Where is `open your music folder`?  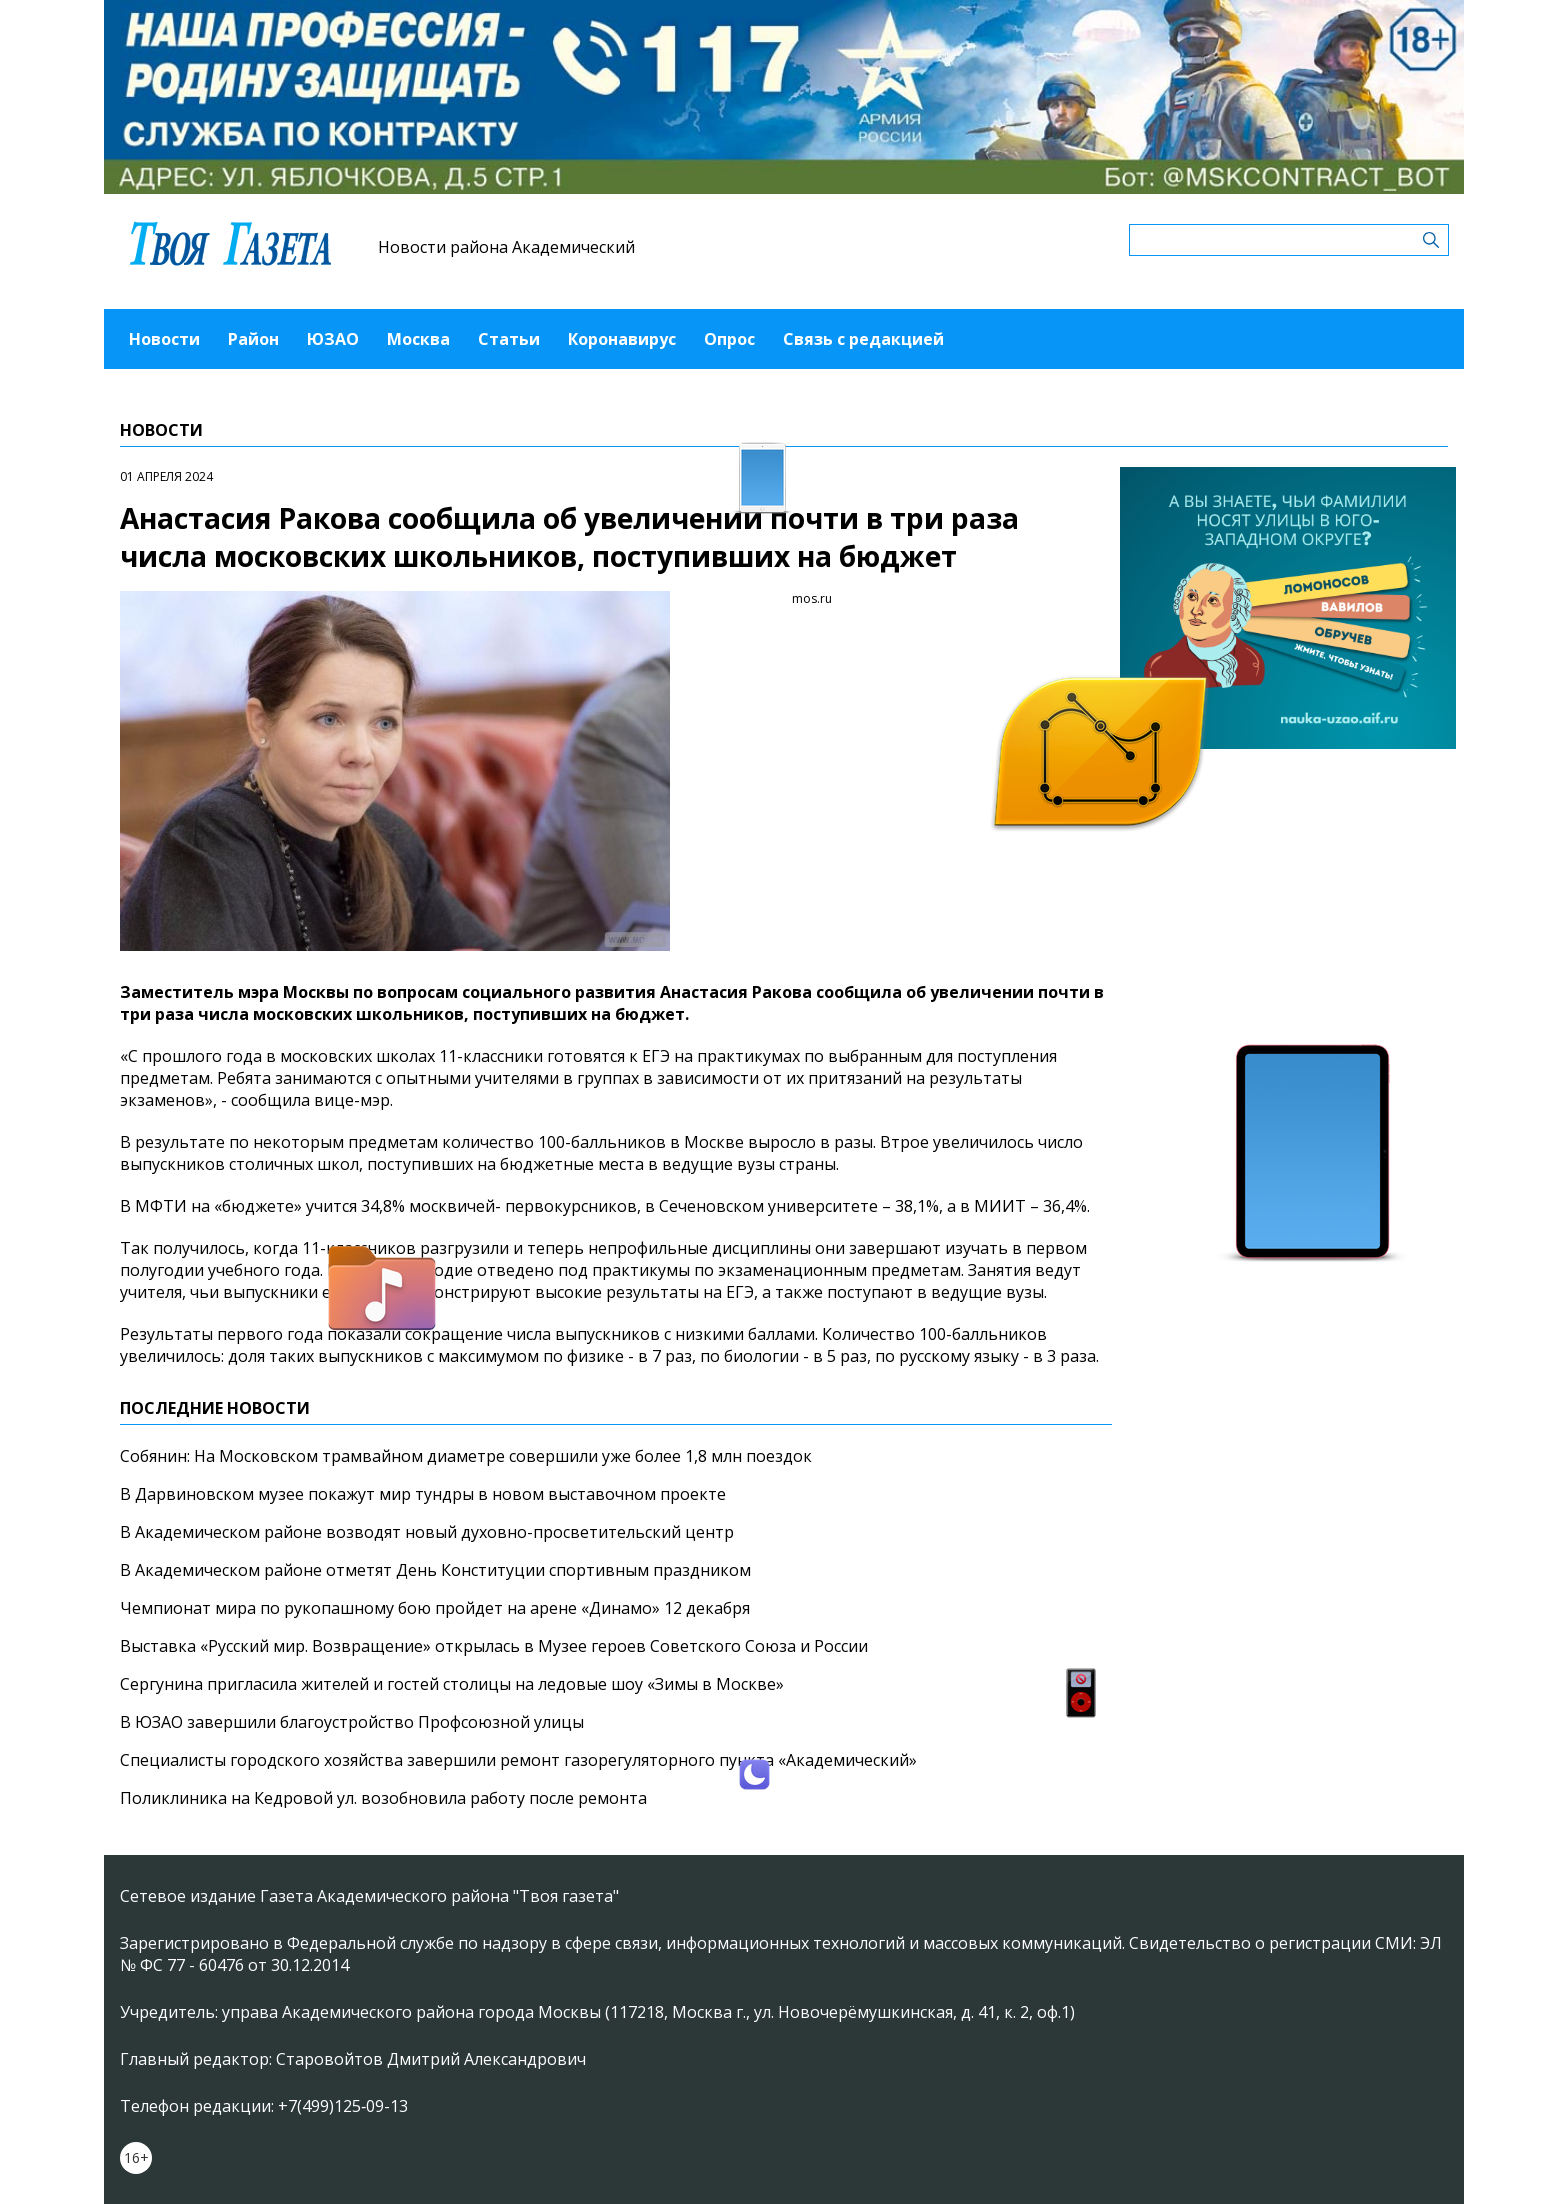
open your music folder is located at coordinates (382, 1291).